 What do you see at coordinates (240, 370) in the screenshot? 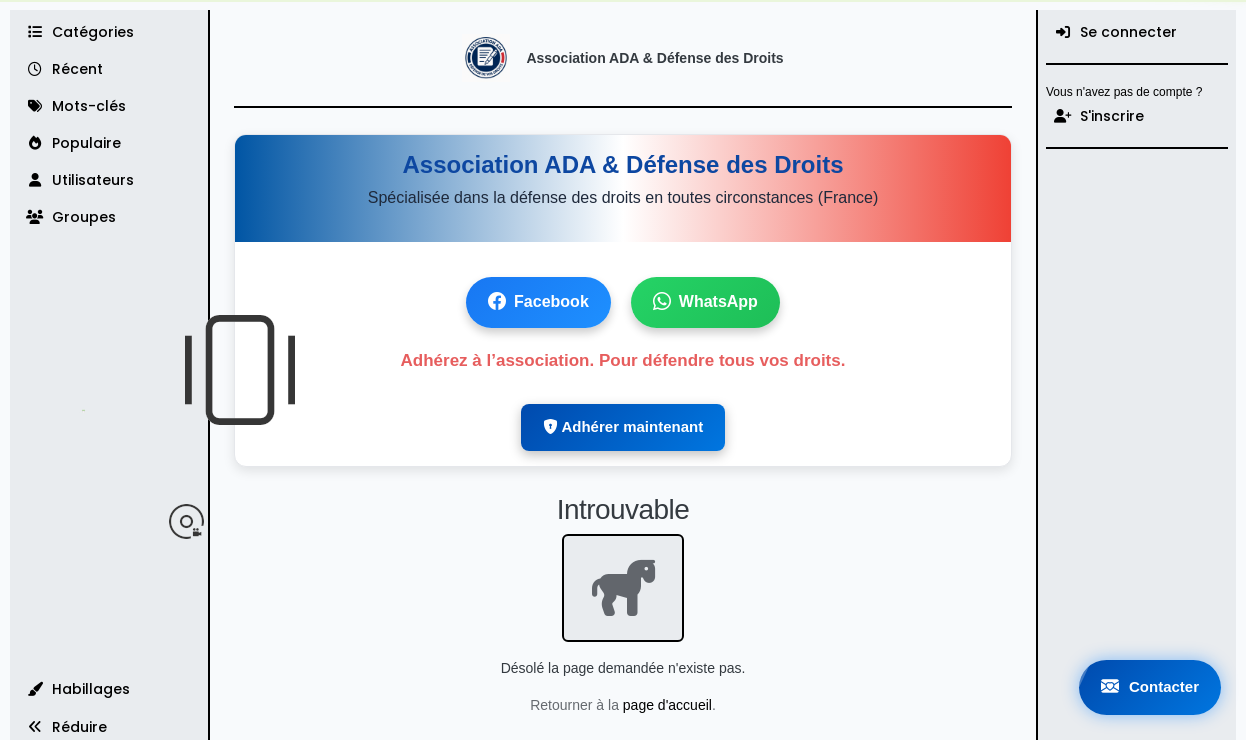
I see `access multitasking or window management settings` at bounding box center [240, 370].